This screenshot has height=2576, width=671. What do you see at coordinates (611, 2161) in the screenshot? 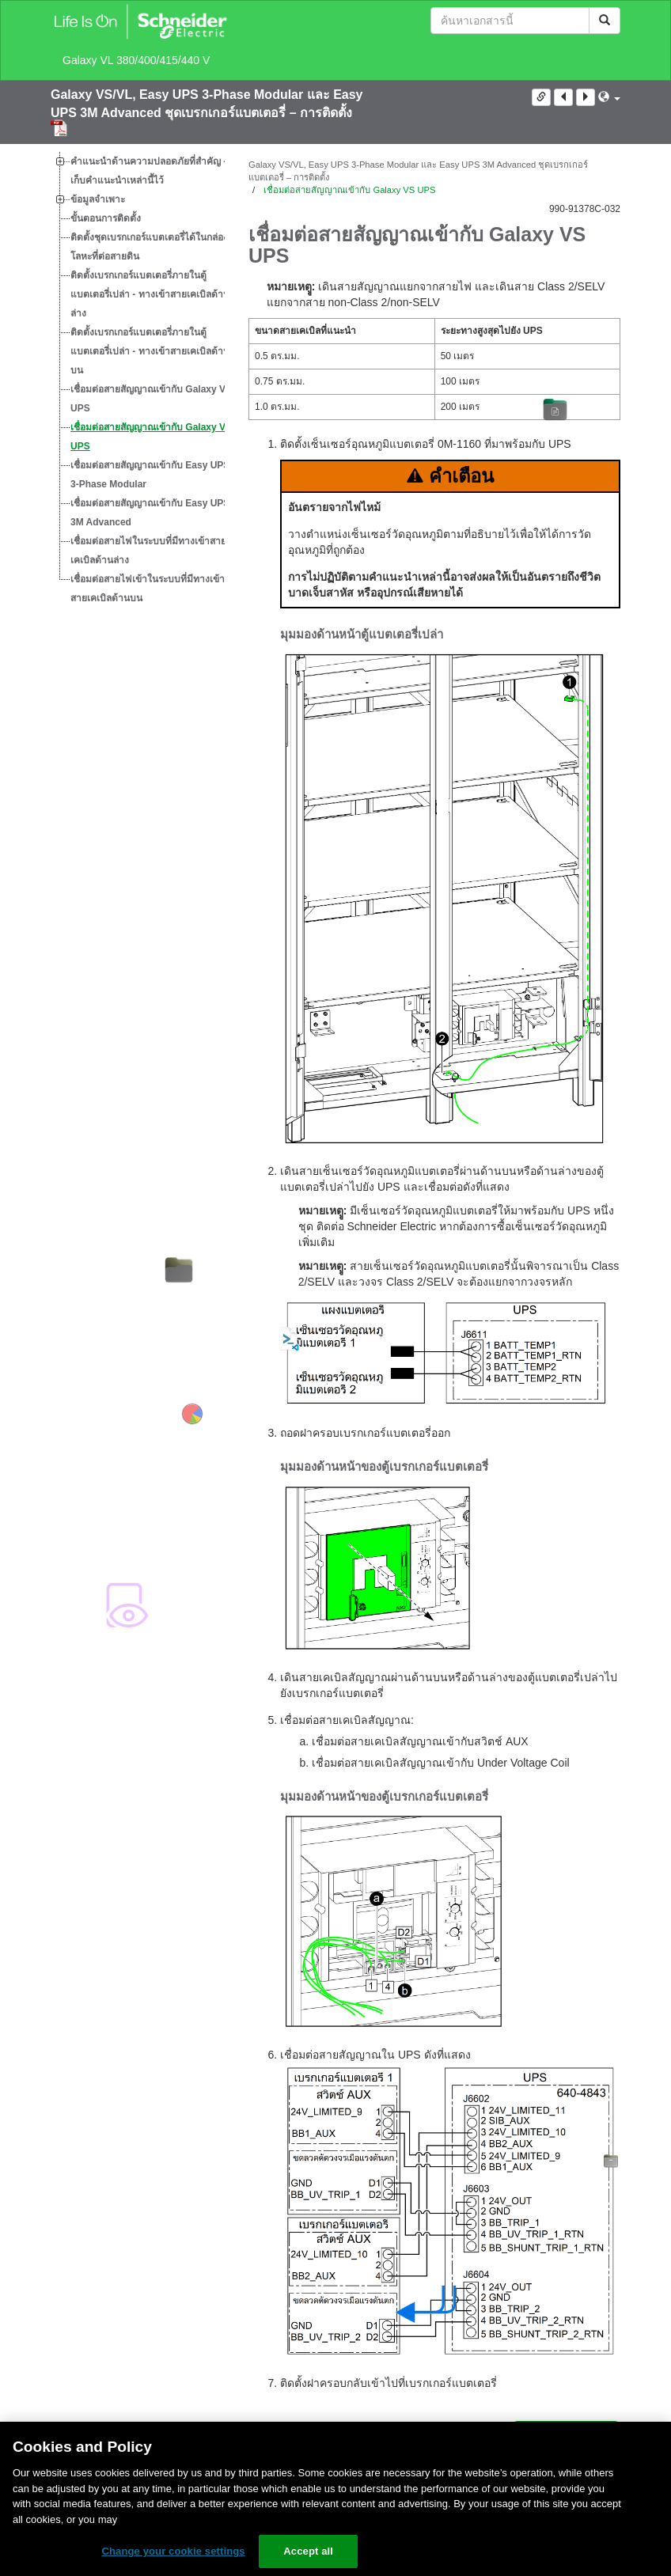
I see `open the file manager app` at bounding box center [611, 2161].